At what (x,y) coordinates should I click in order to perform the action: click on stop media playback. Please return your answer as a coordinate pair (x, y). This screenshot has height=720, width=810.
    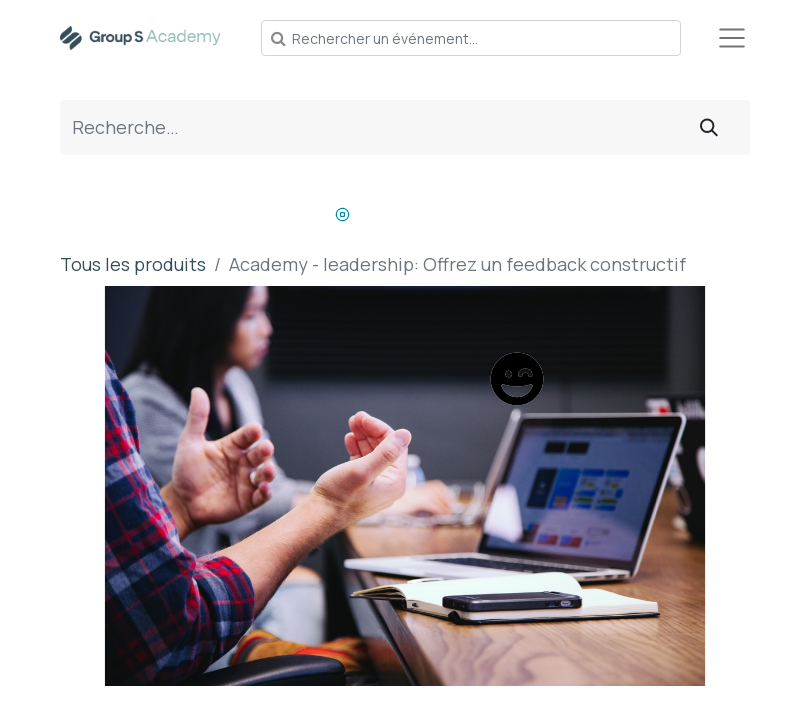
    Looking at the image, I should click on (342, 214).